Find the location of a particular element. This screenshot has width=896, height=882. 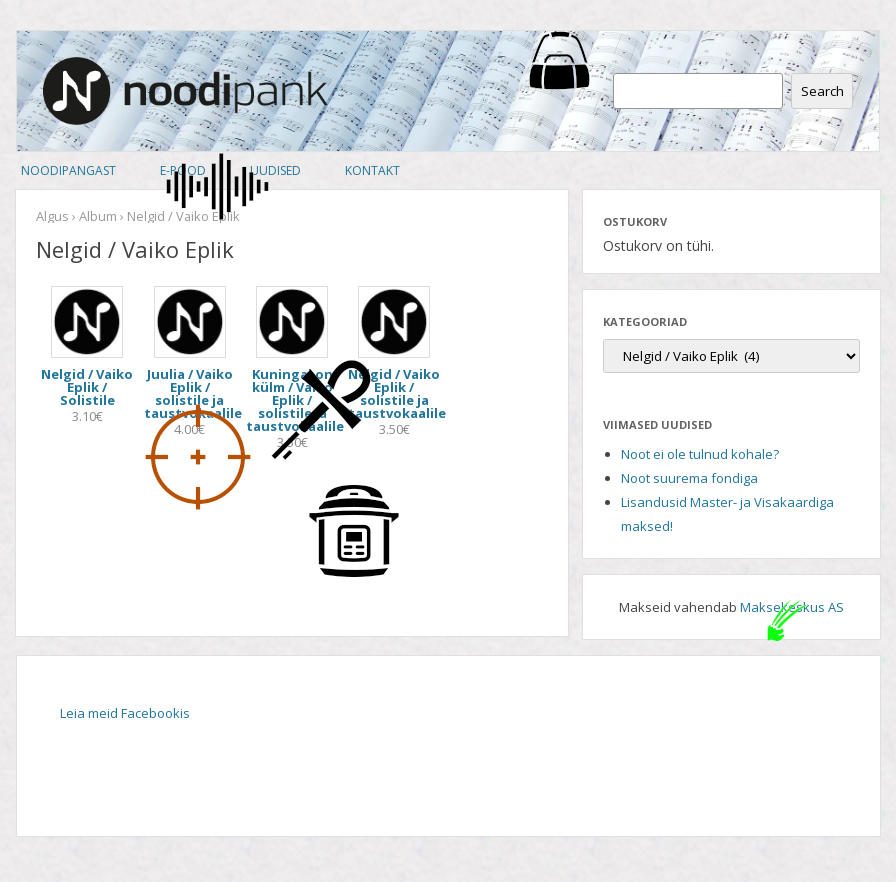

select wolverine character or skin is located at coordinates (789, 620).